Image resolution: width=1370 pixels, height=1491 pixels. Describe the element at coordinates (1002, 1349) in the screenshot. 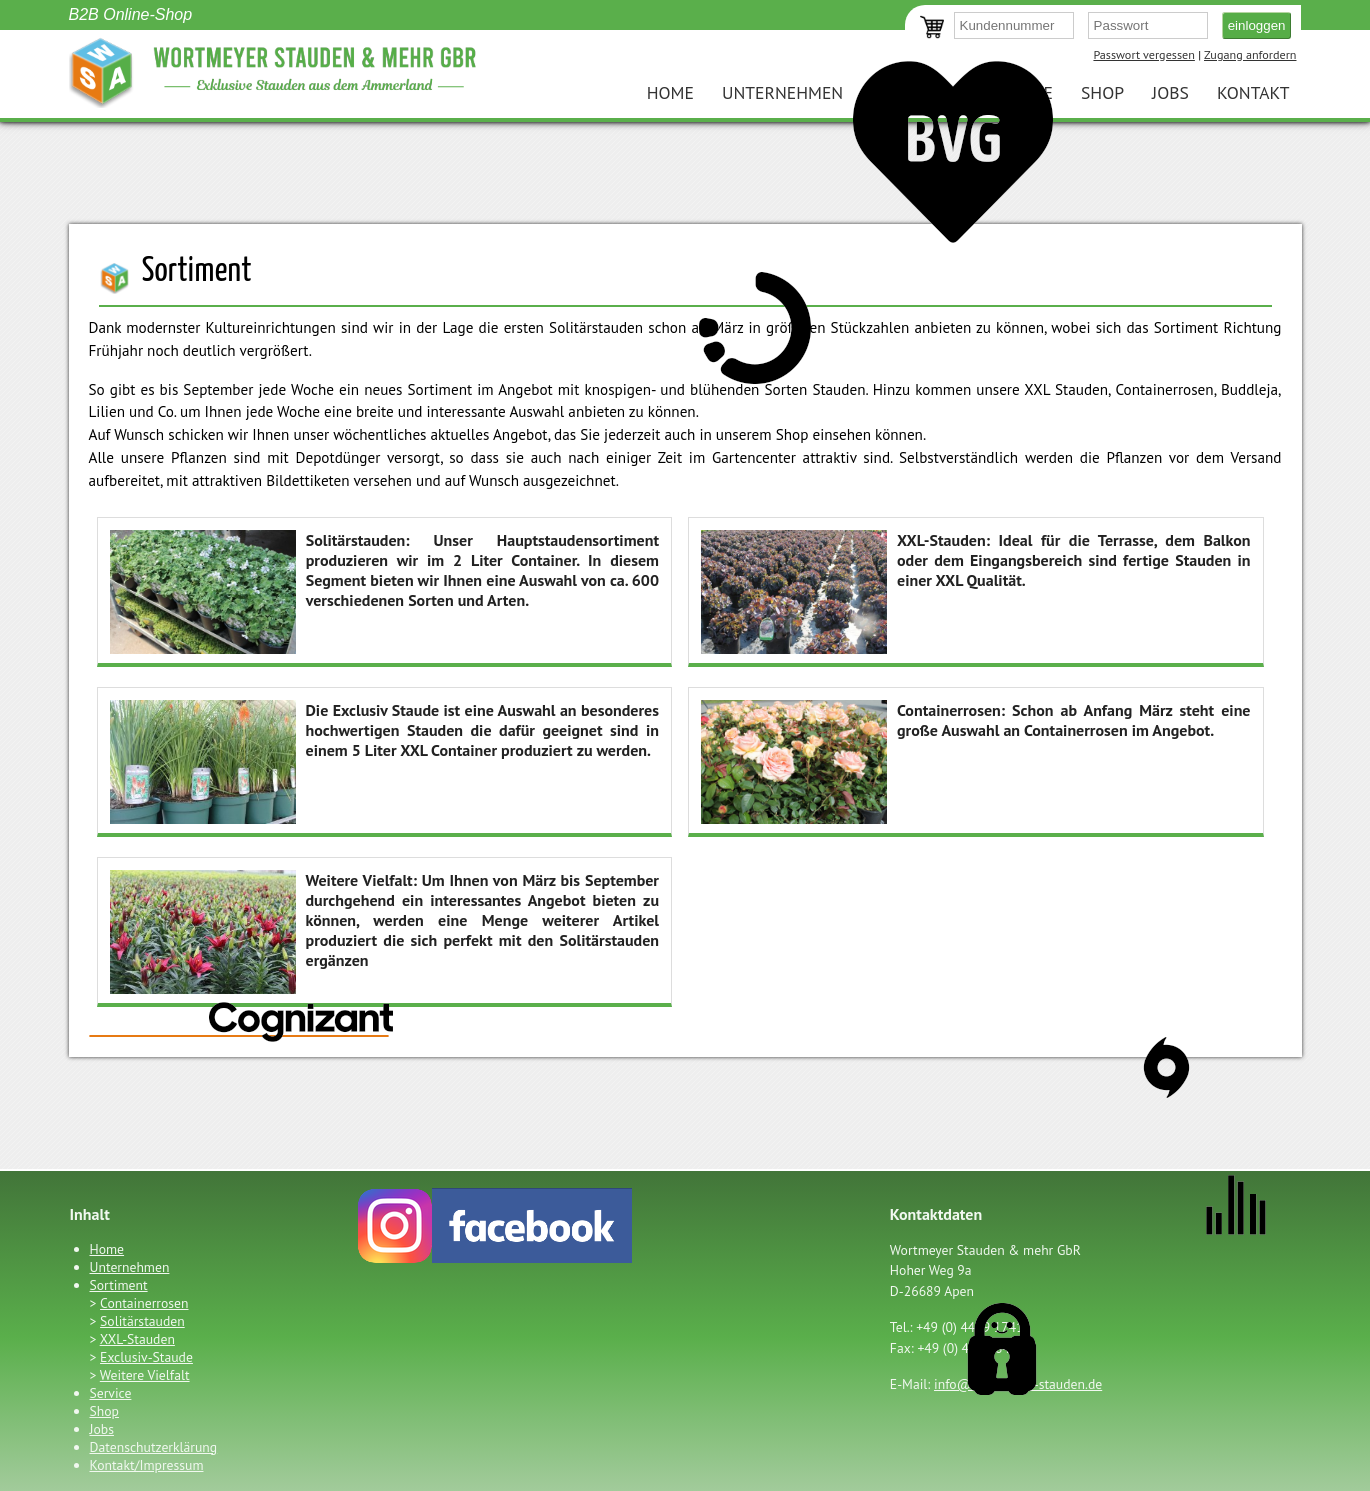

I see `open private internet access vpn app` at that location.